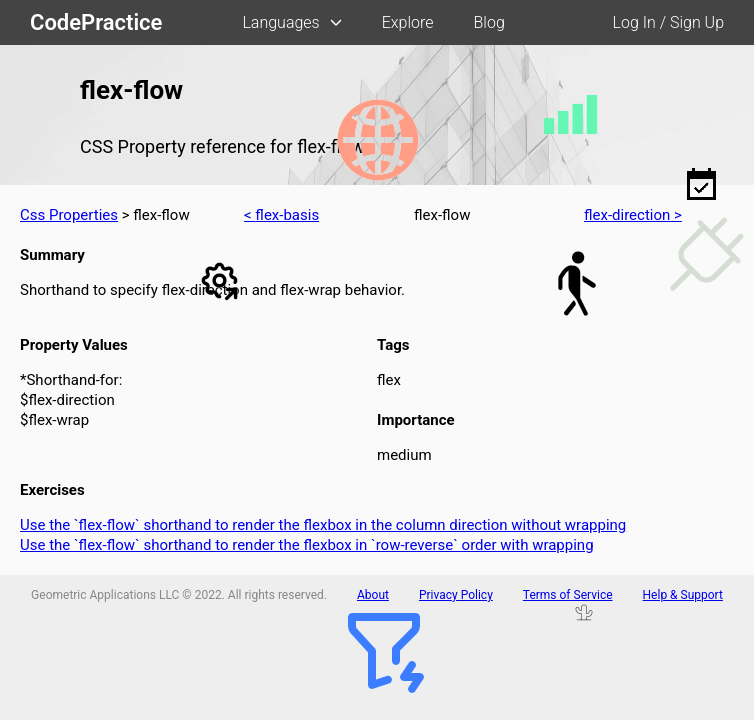 The image size is (754, 720). What do you see at coordinates (570, 114) in the screenshot?
I see `indicates cellular network signal strength` at bounding box center [570, 114].